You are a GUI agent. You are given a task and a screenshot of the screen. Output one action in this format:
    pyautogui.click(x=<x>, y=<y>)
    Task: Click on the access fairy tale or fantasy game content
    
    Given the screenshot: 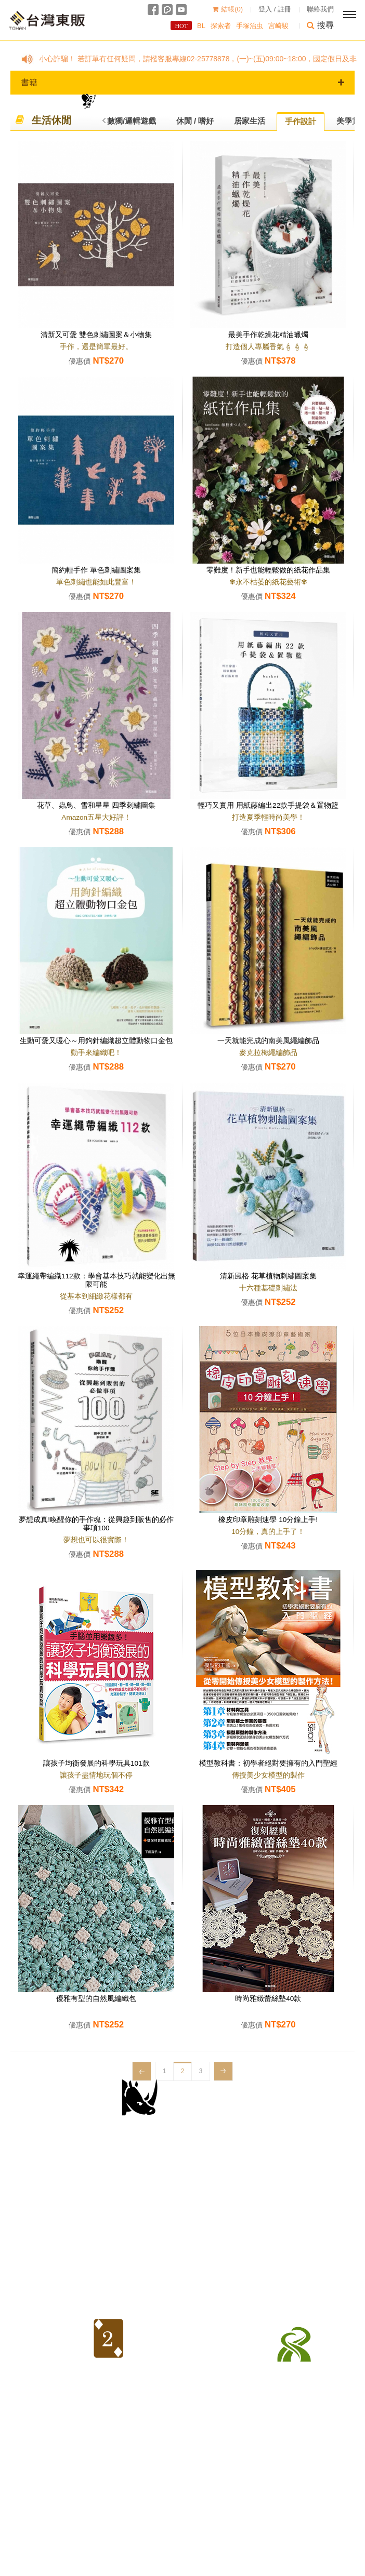 What is the action you would take?
    pyautogui.click(x=89, y=101)
    